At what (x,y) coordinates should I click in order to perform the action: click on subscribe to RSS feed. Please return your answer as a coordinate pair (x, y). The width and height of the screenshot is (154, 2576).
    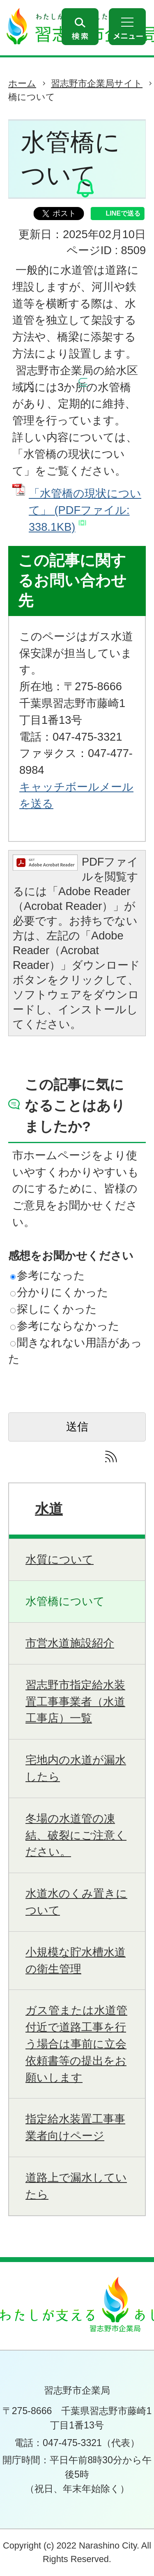
    Looking at the image, I should click on (110, 1457).